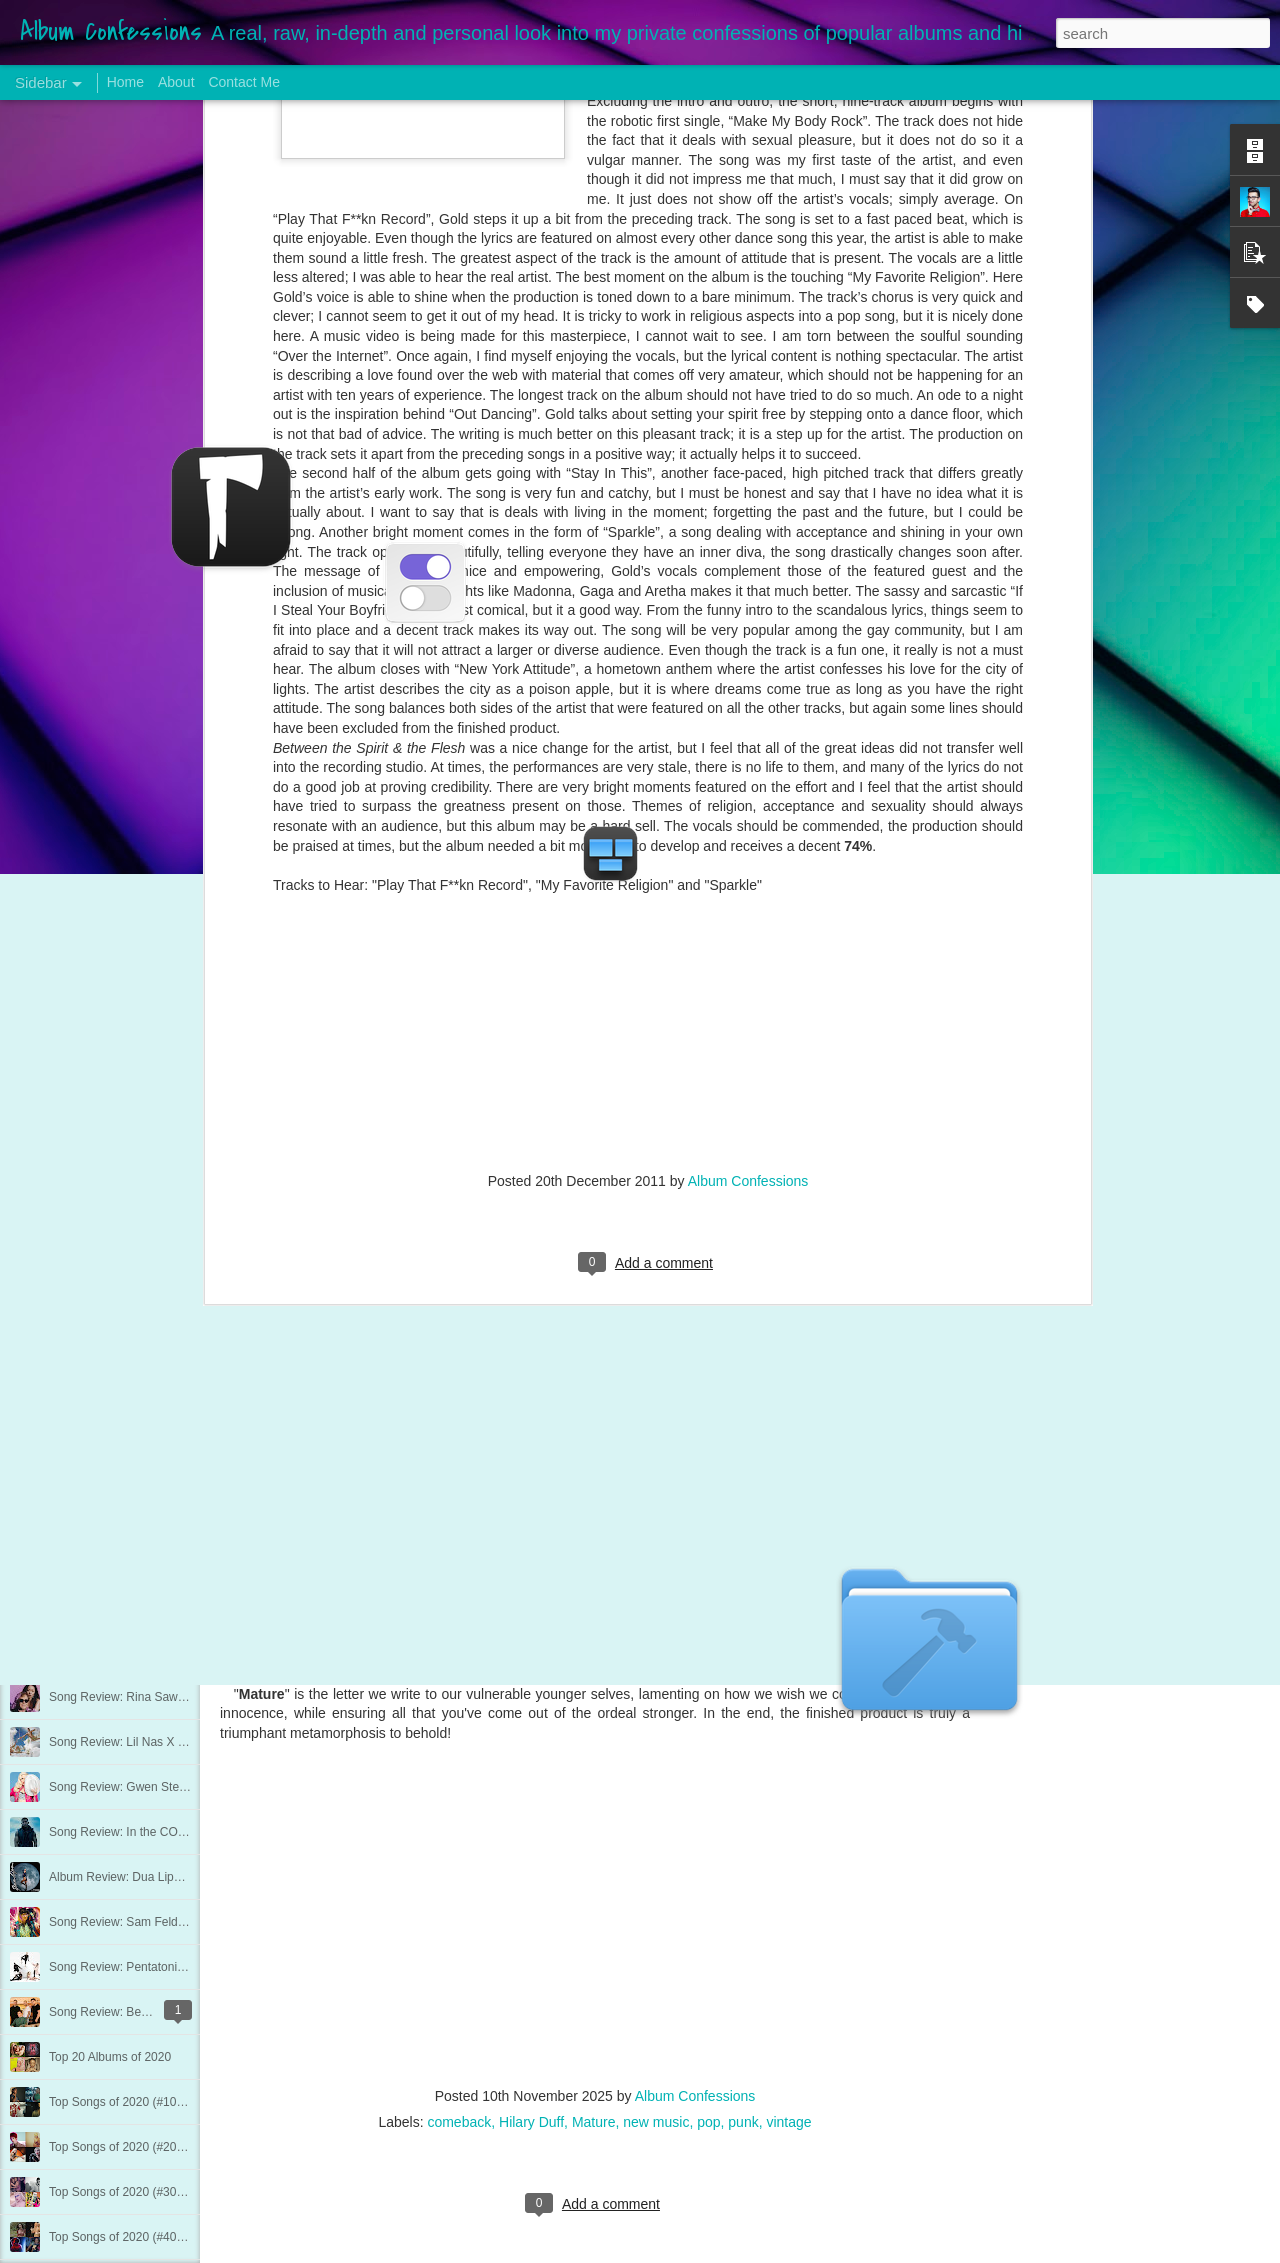 This screenshot has height=2263, width=1280. What do you see at coordinates (231, 507) in the screenshot?
I see `launch The Long Dark game` at bounding box center [231, 507].